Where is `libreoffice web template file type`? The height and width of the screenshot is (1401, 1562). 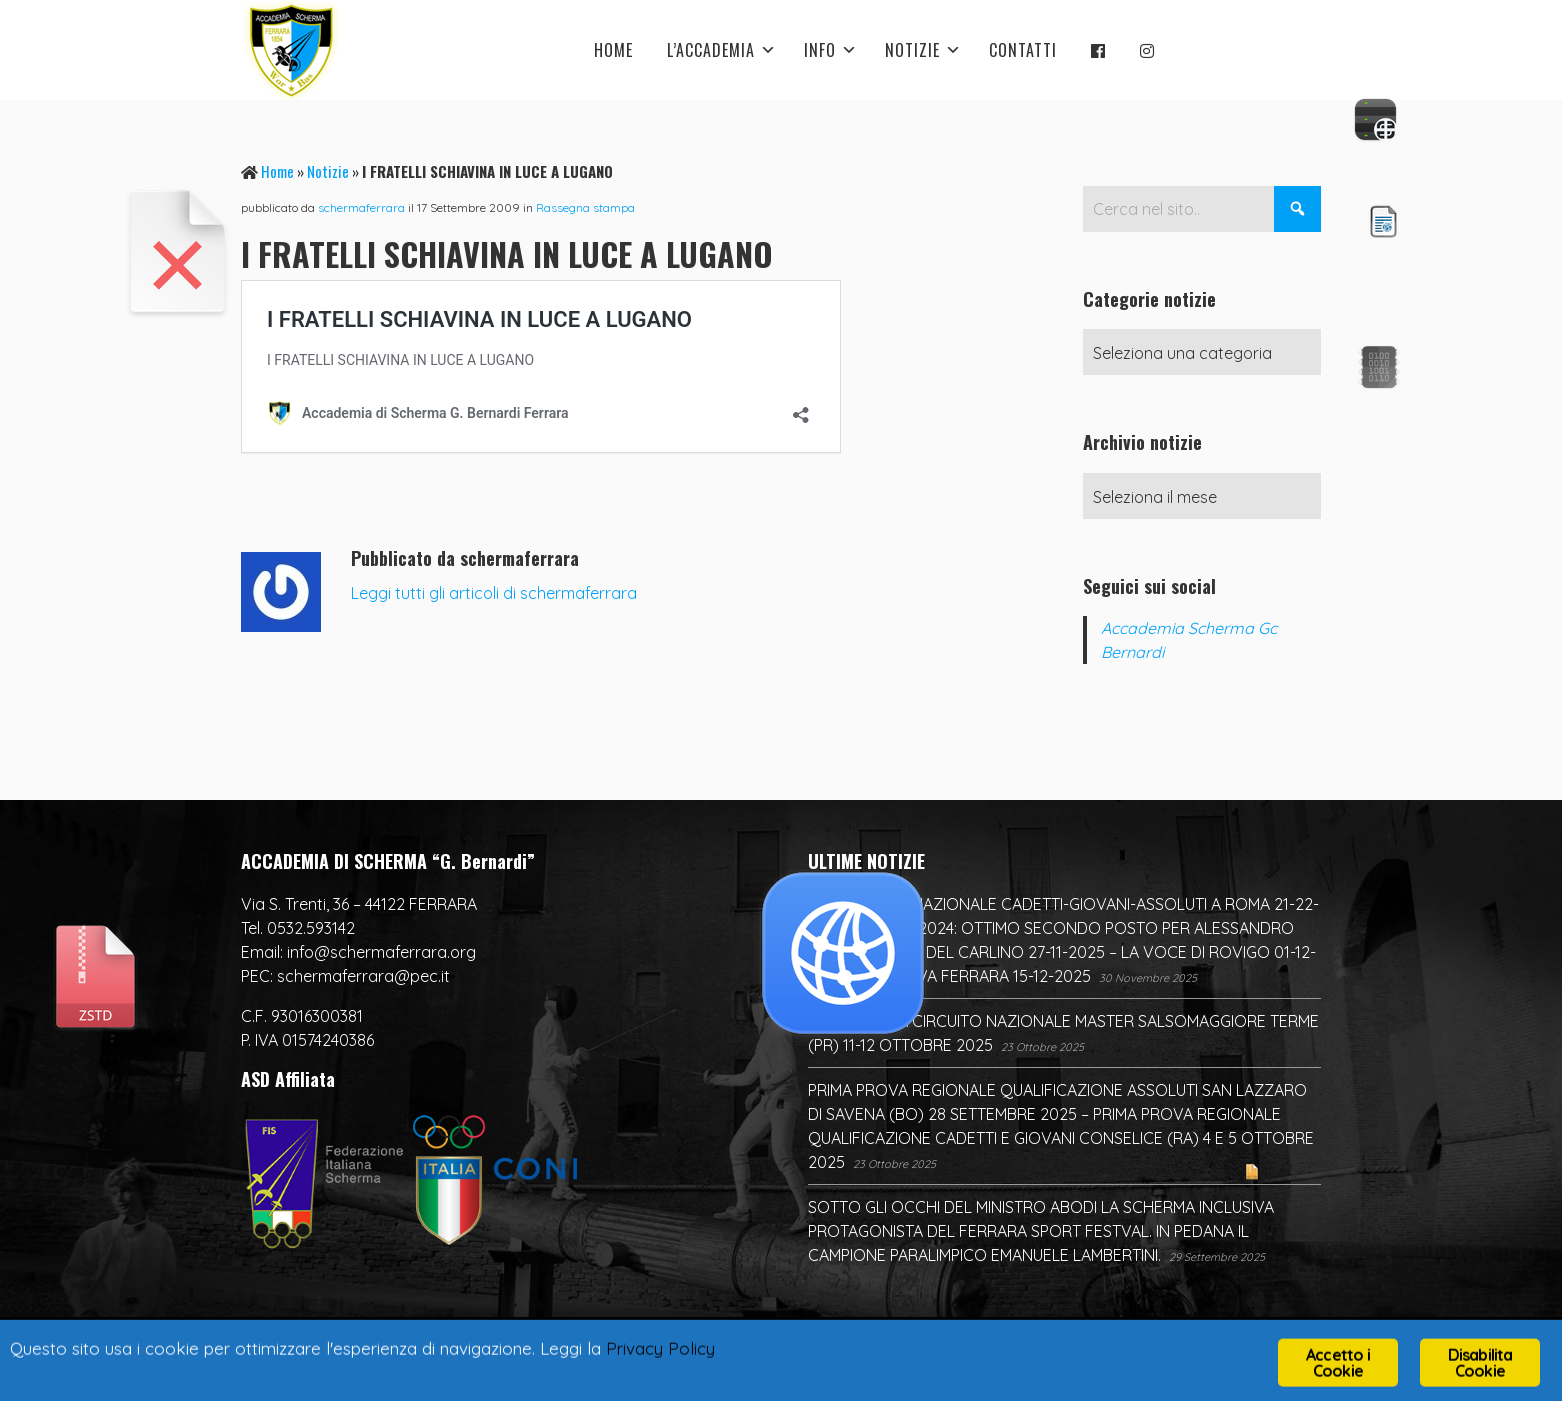
libreoffice web template file type is located at coordinates (1383, 221).